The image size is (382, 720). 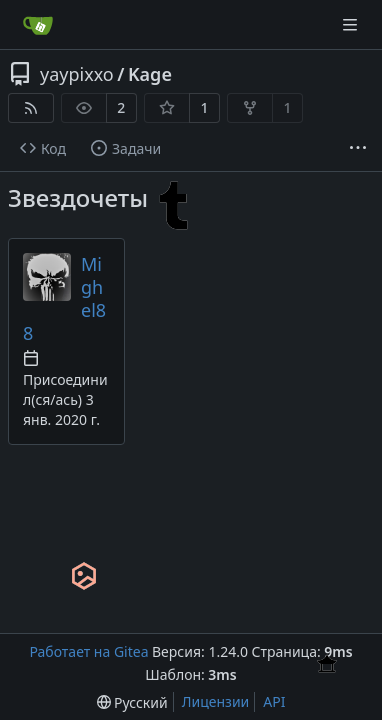 What do you see at coordinates (327, 664) in the screenshot?
I see `access historical or cultural landmarks` at bounding box center [327, 664].